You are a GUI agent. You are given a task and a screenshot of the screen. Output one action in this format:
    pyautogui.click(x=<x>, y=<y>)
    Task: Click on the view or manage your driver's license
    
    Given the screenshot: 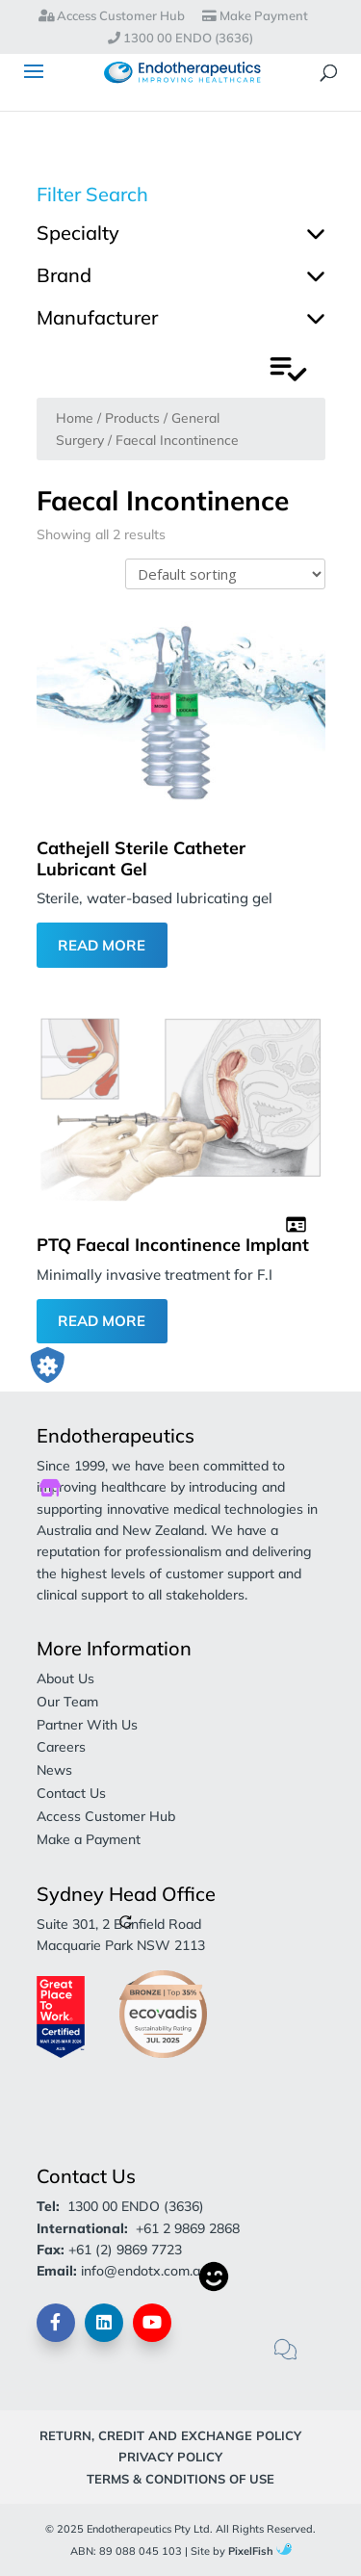 What is the action you would take?
    pyautogui.click(x=296, y=1224)
    